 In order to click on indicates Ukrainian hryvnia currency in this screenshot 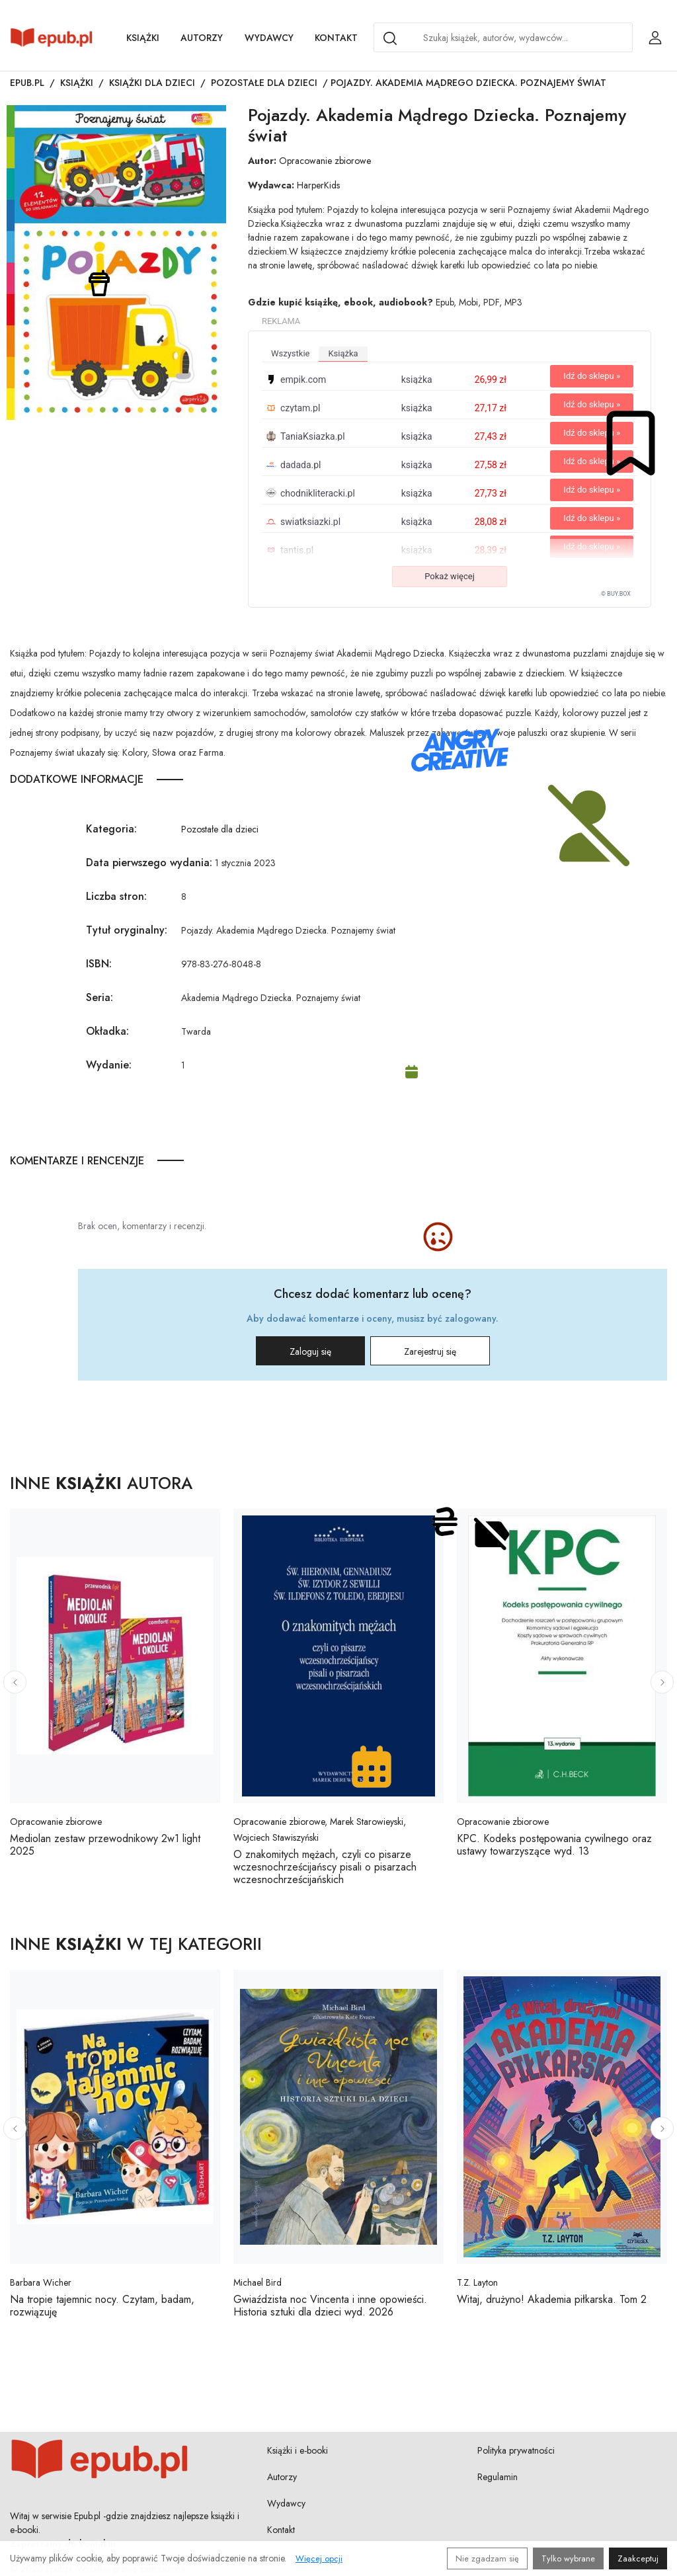, I will do `click(444, 1521)`.